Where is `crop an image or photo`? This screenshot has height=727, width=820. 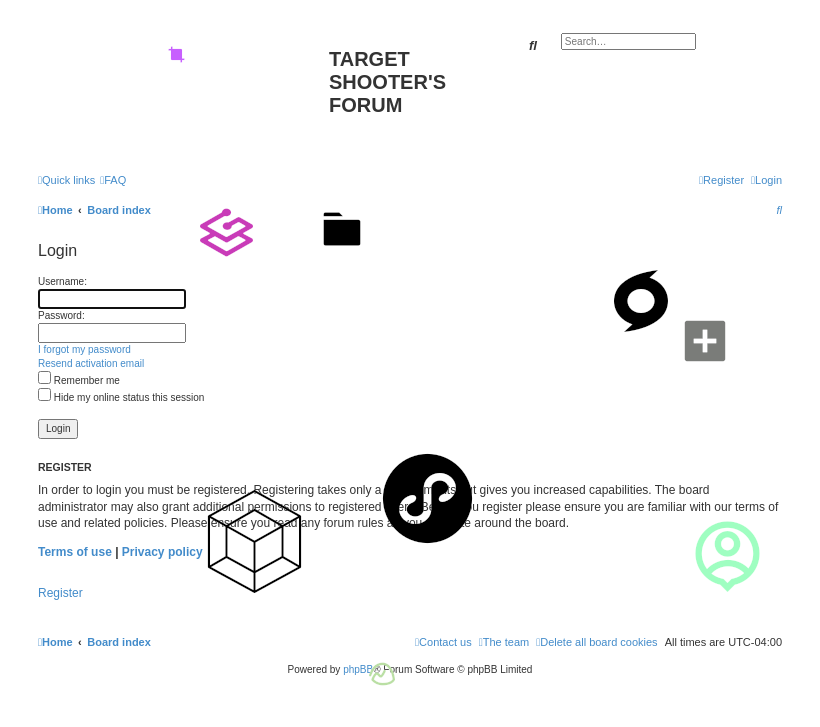
crop an image or photo is located at coordinates (176, 54).